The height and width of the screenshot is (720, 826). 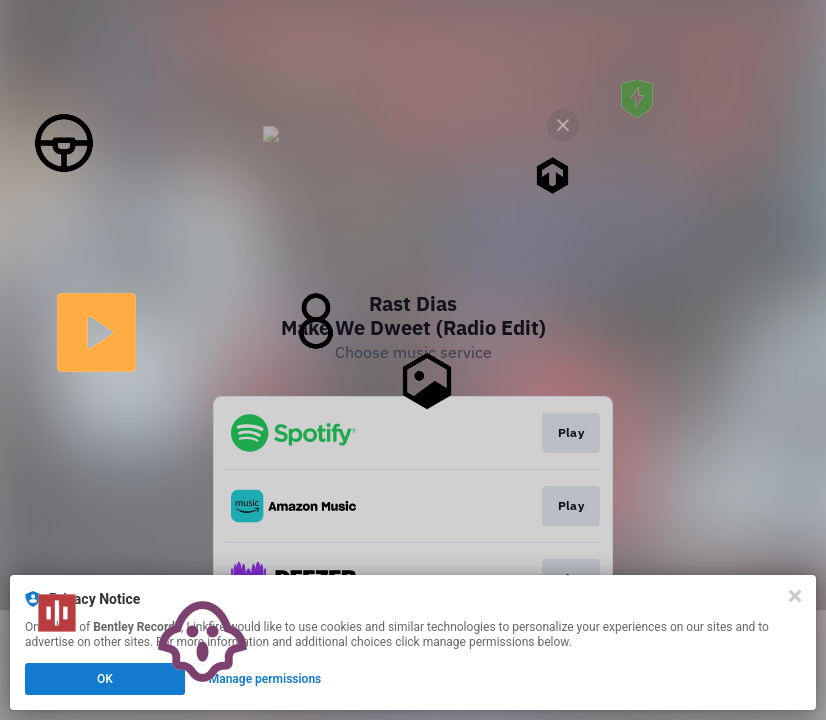 What do you see at coordinates (202, 641) in the screenshot?
I see `ghost mode or incognito status indicator` at bounding box center [202, 641].